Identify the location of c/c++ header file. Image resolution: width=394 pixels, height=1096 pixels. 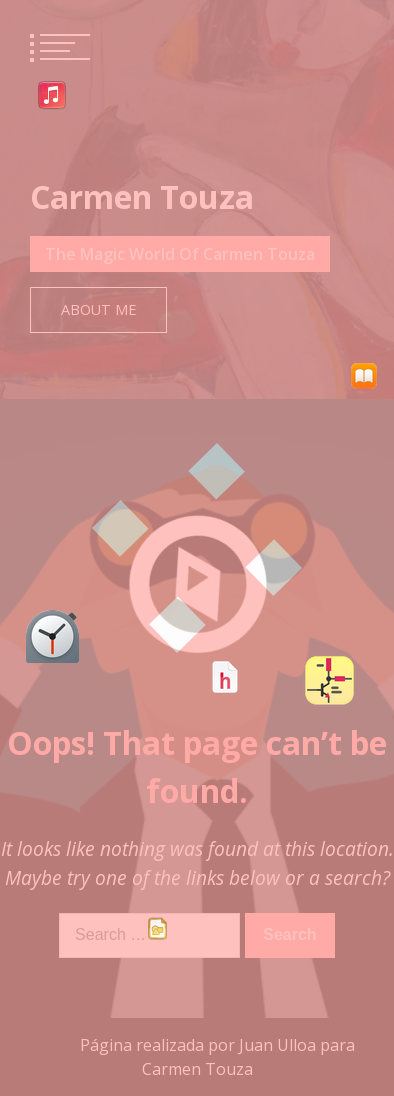
(225, 677).